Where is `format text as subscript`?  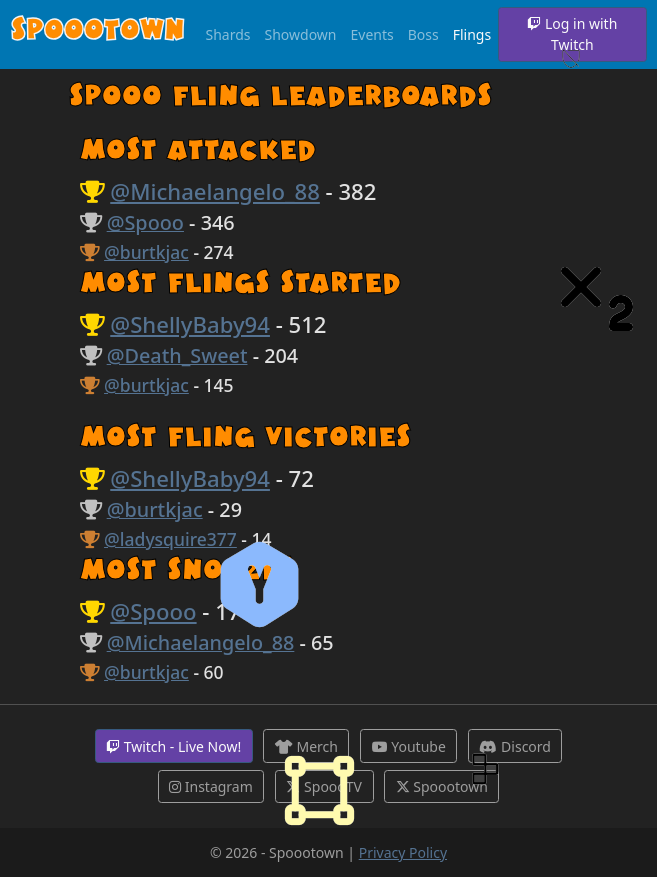
format text as subscript is located at coordinates (597, 299).